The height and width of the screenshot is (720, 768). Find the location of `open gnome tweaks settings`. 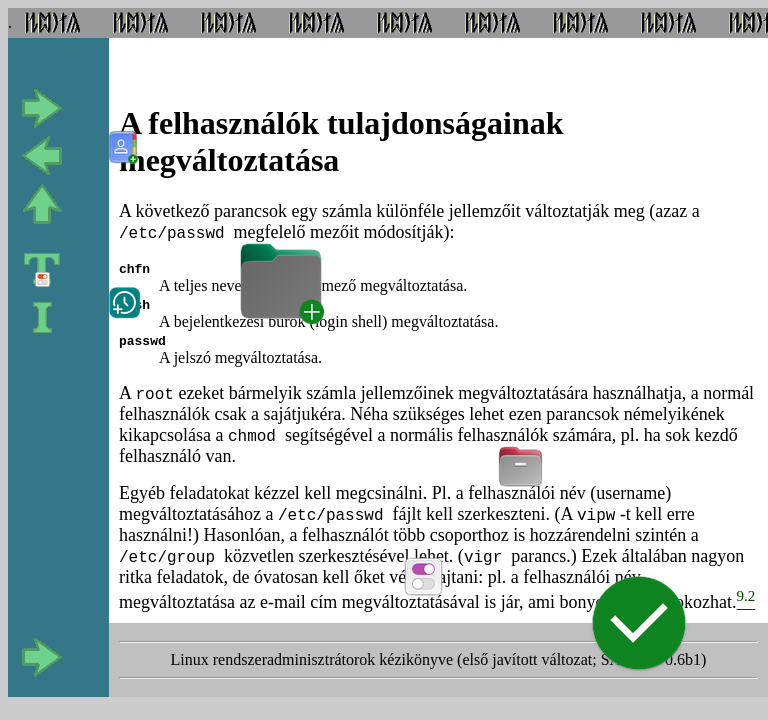

open gnome tweaks settings is located at coordinates (42, 279).